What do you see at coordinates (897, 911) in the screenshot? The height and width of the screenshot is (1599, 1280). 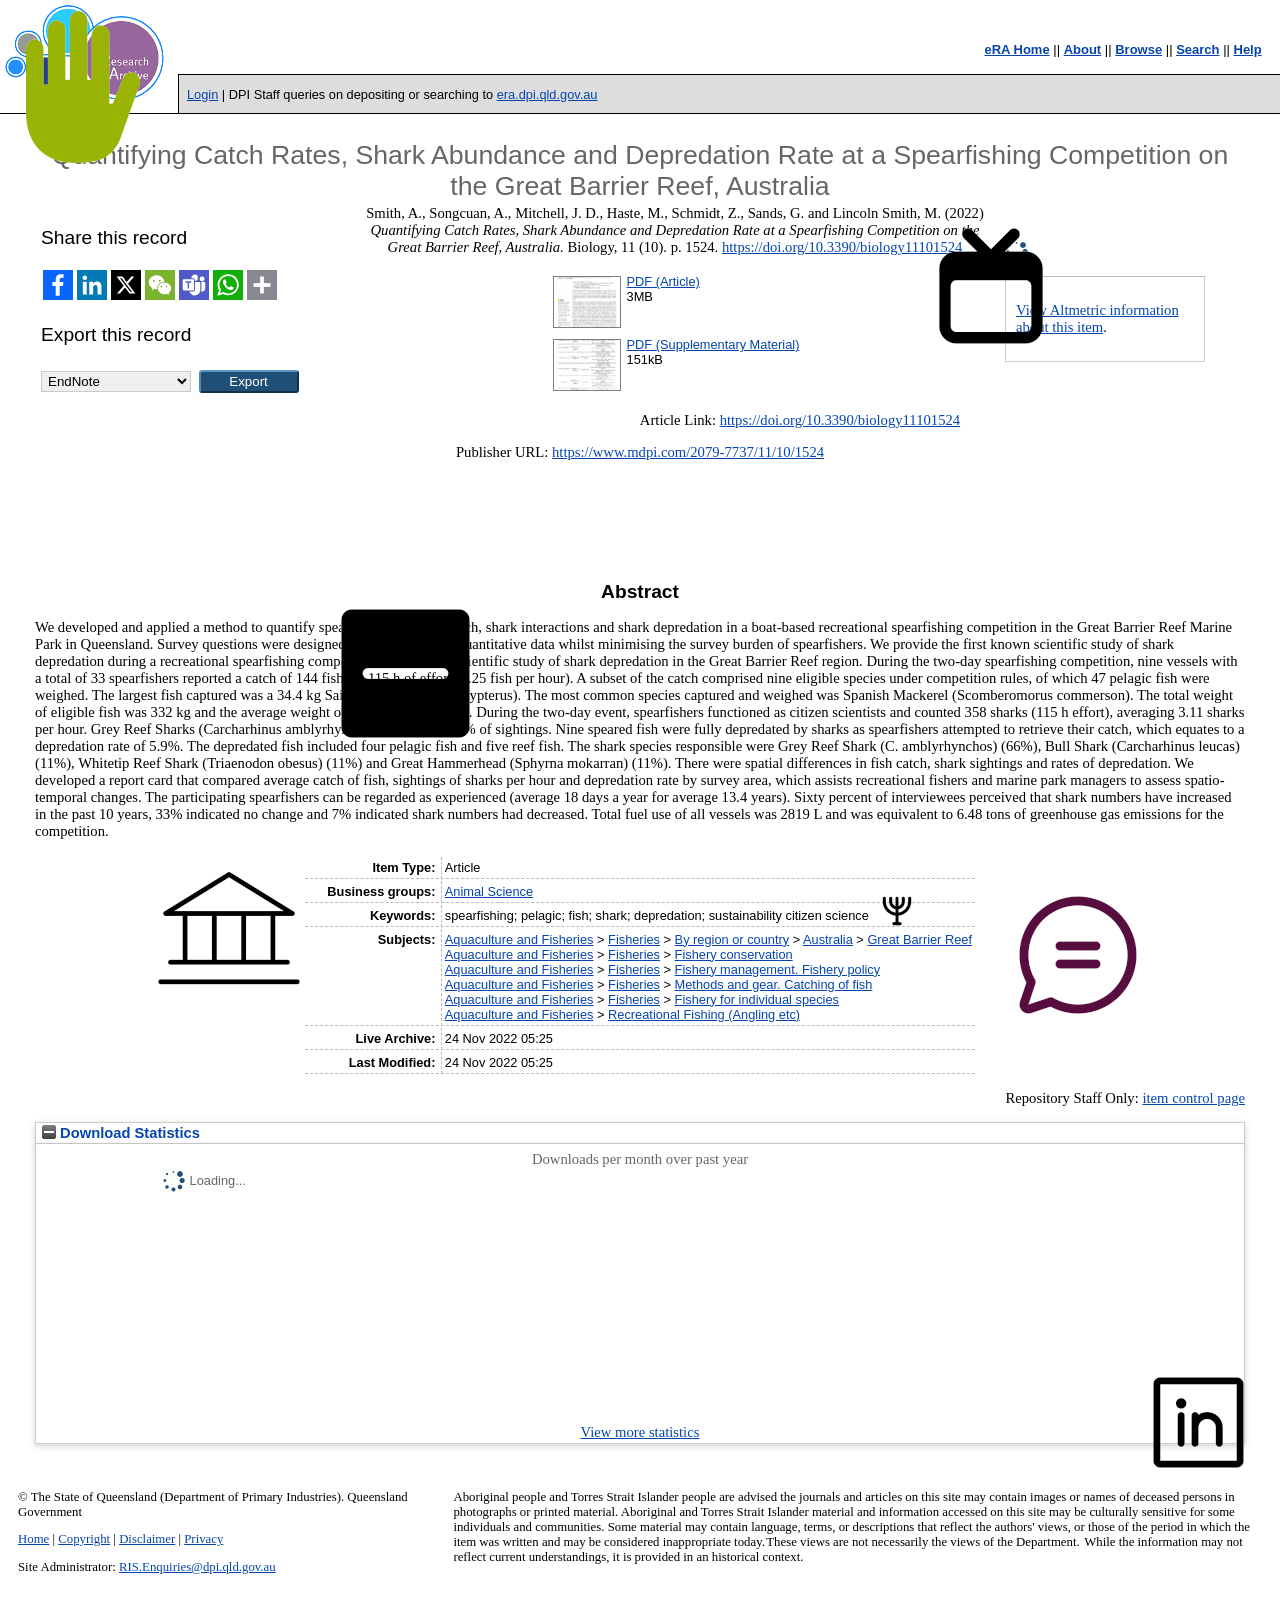 I see `indicates Hanukkah-related content or events` at bounding box center [897, 911].